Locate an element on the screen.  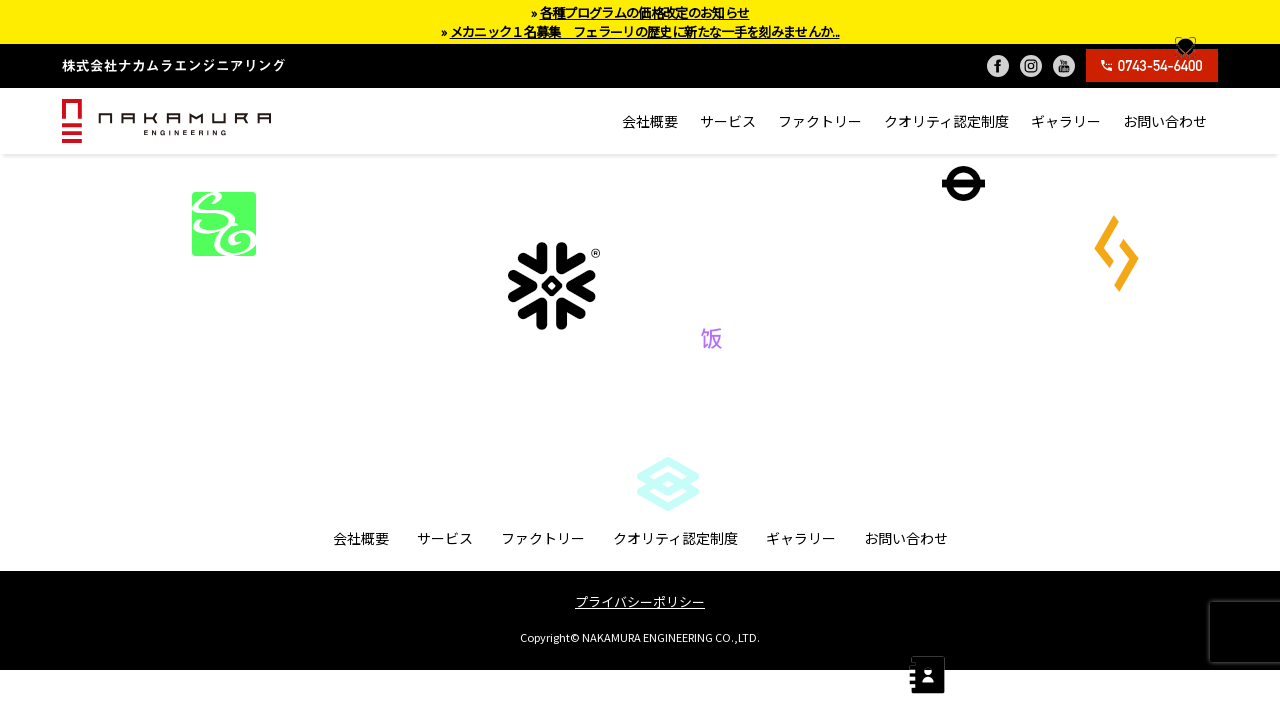
visit The Sounds Resource website is located at coordinates (224, 224).